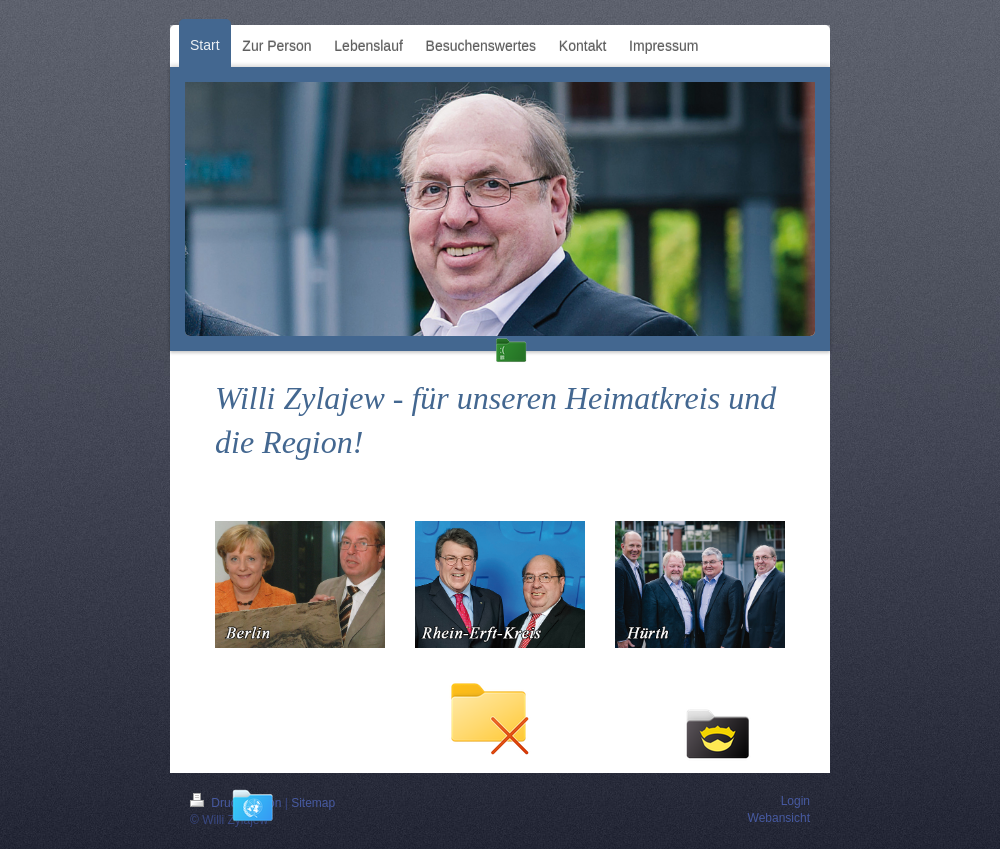 This screenshot has width=1000, height=849. I want to click on folder containing windows insider or beta system files, so click(511, 351).